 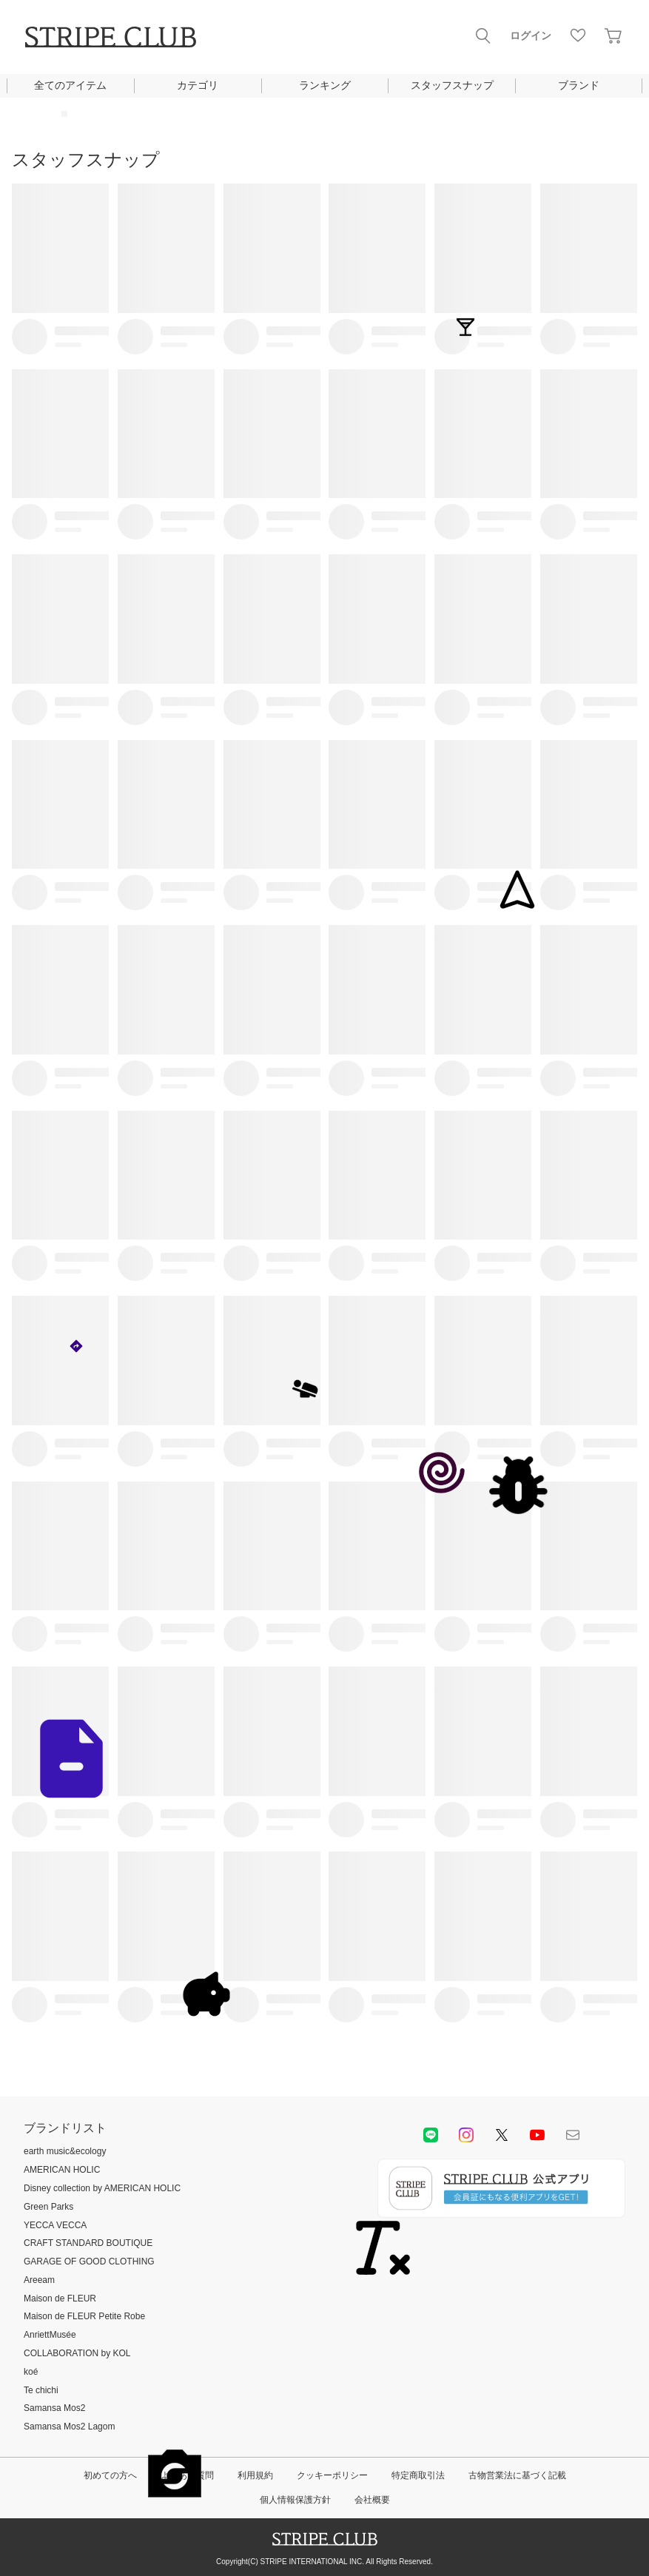 I want to click on remove or delete a file, so click(x=71, y=1758).